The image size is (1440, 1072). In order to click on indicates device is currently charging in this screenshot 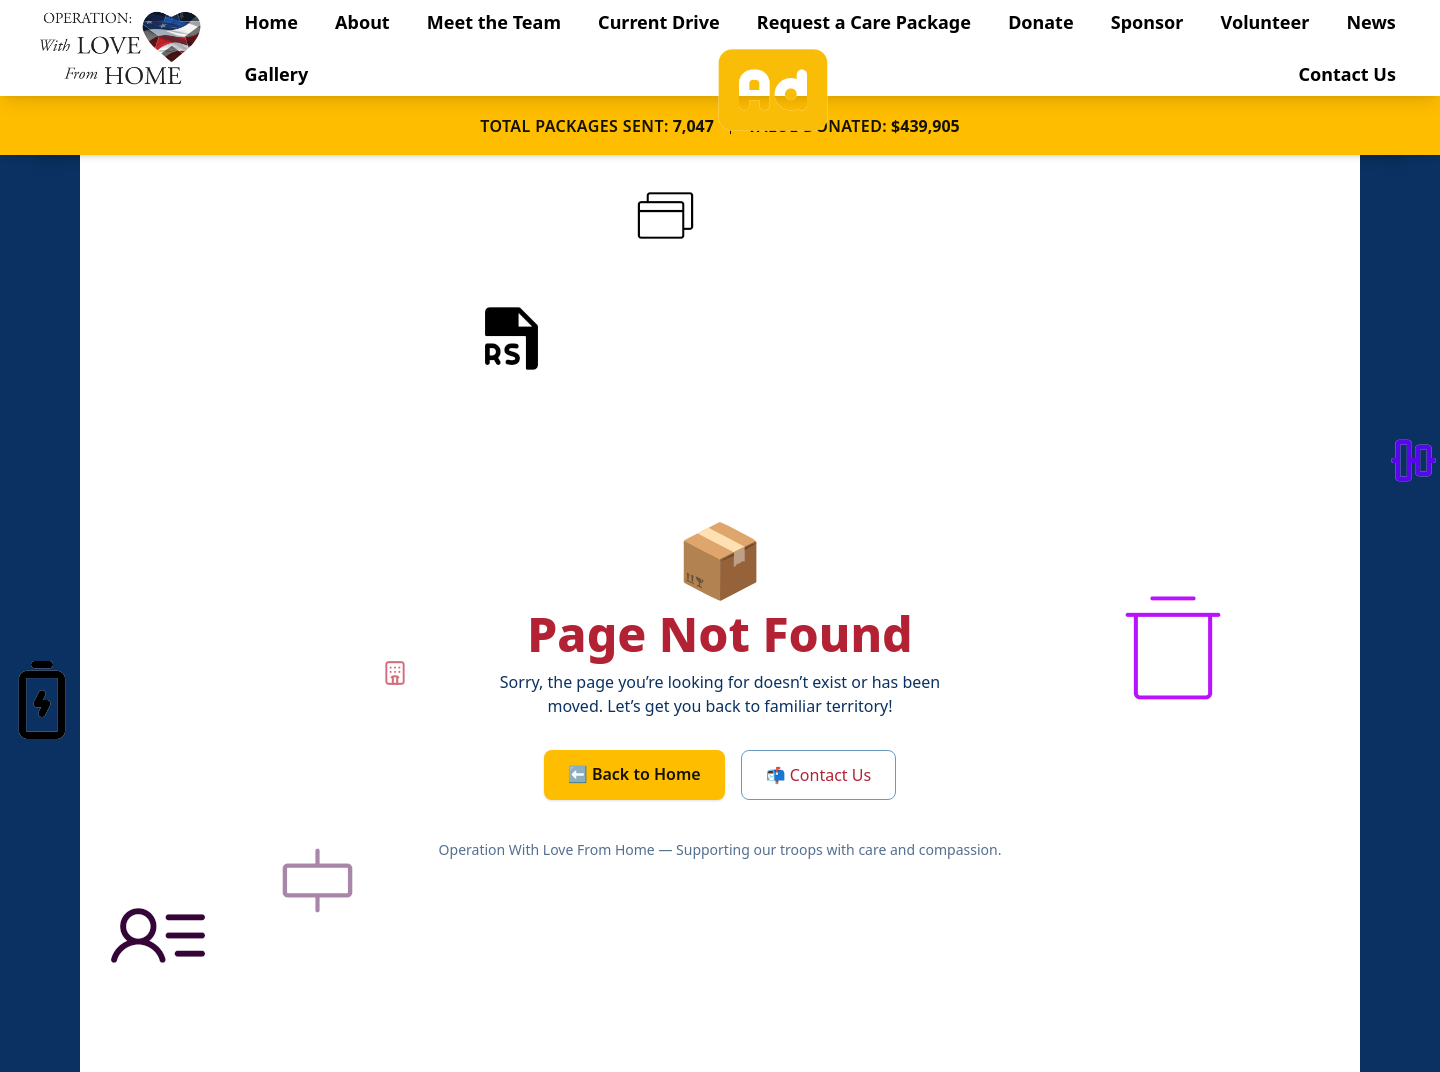, I will do `click(42, 700)`.